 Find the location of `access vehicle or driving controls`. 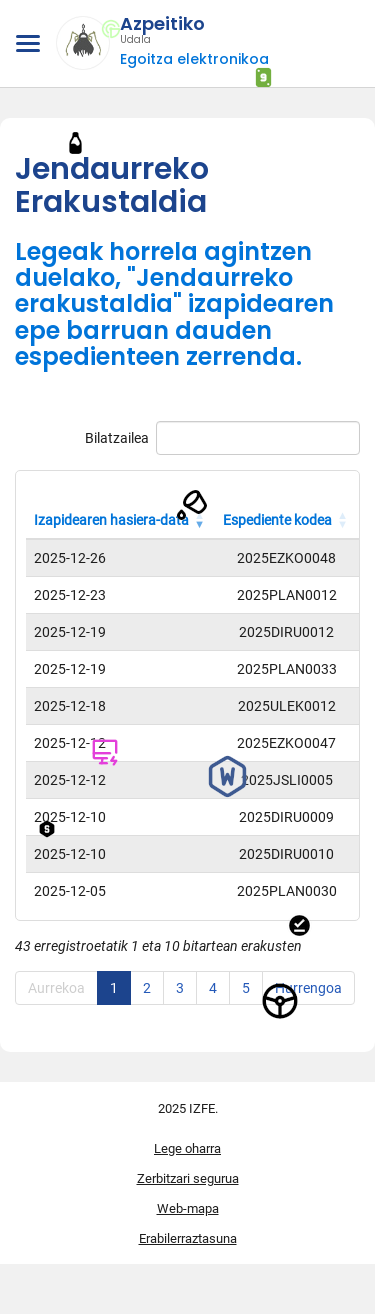

access vehicle or driving controls is located at coordinates (280, 1001).